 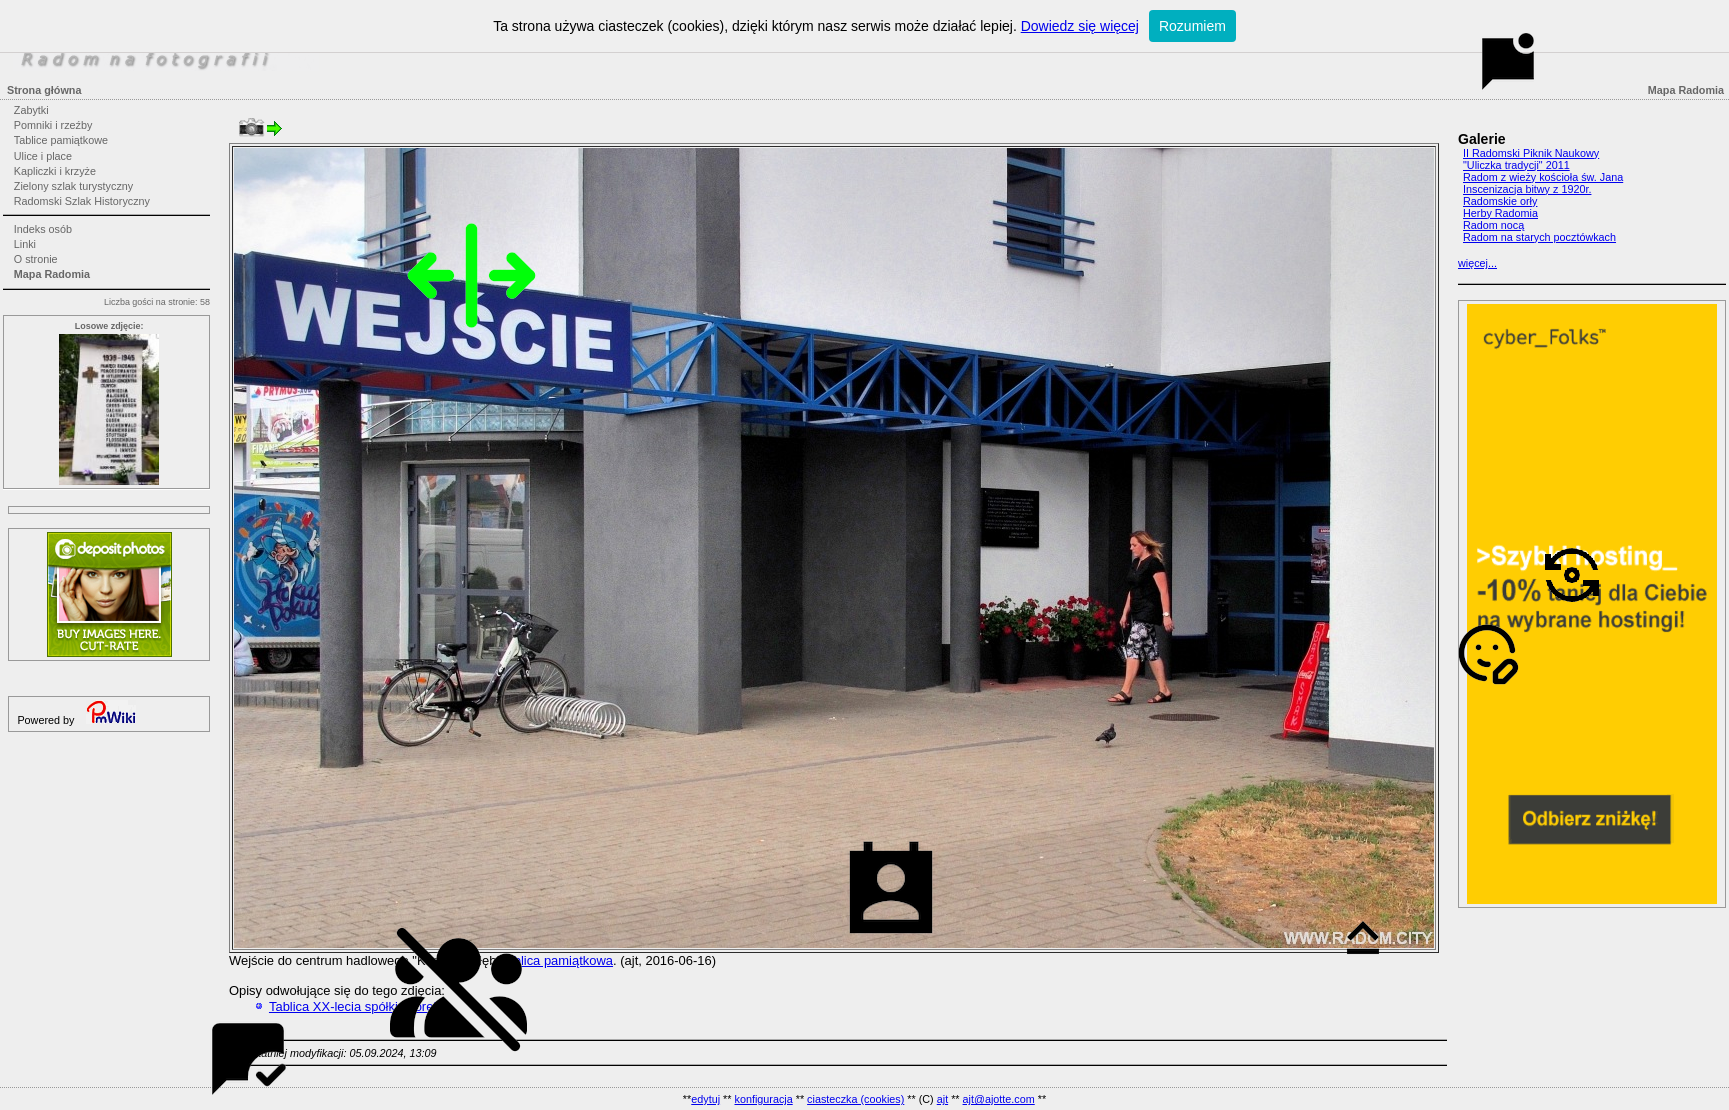 I want to click on disable group or team features, so click(x=458, y=989).